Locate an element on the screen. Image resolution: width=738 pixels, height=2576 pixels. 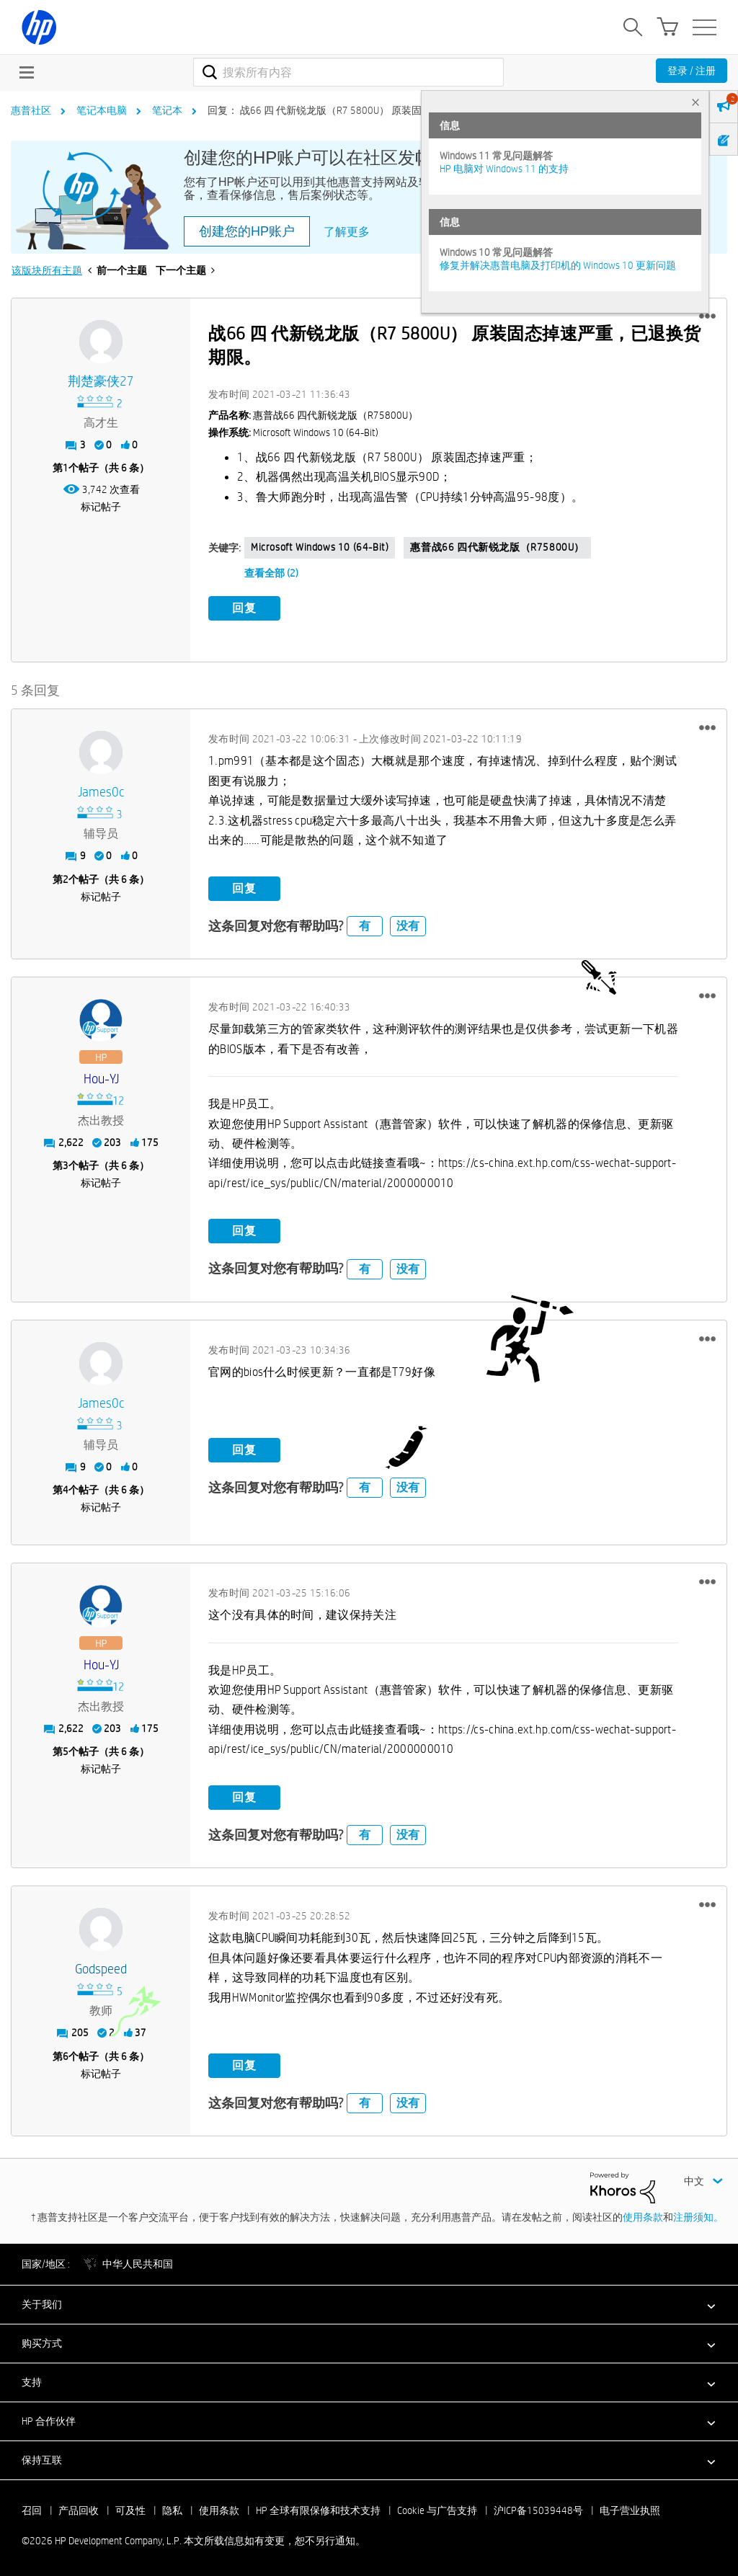
access tools or settings is located at coordinates (599, 977).